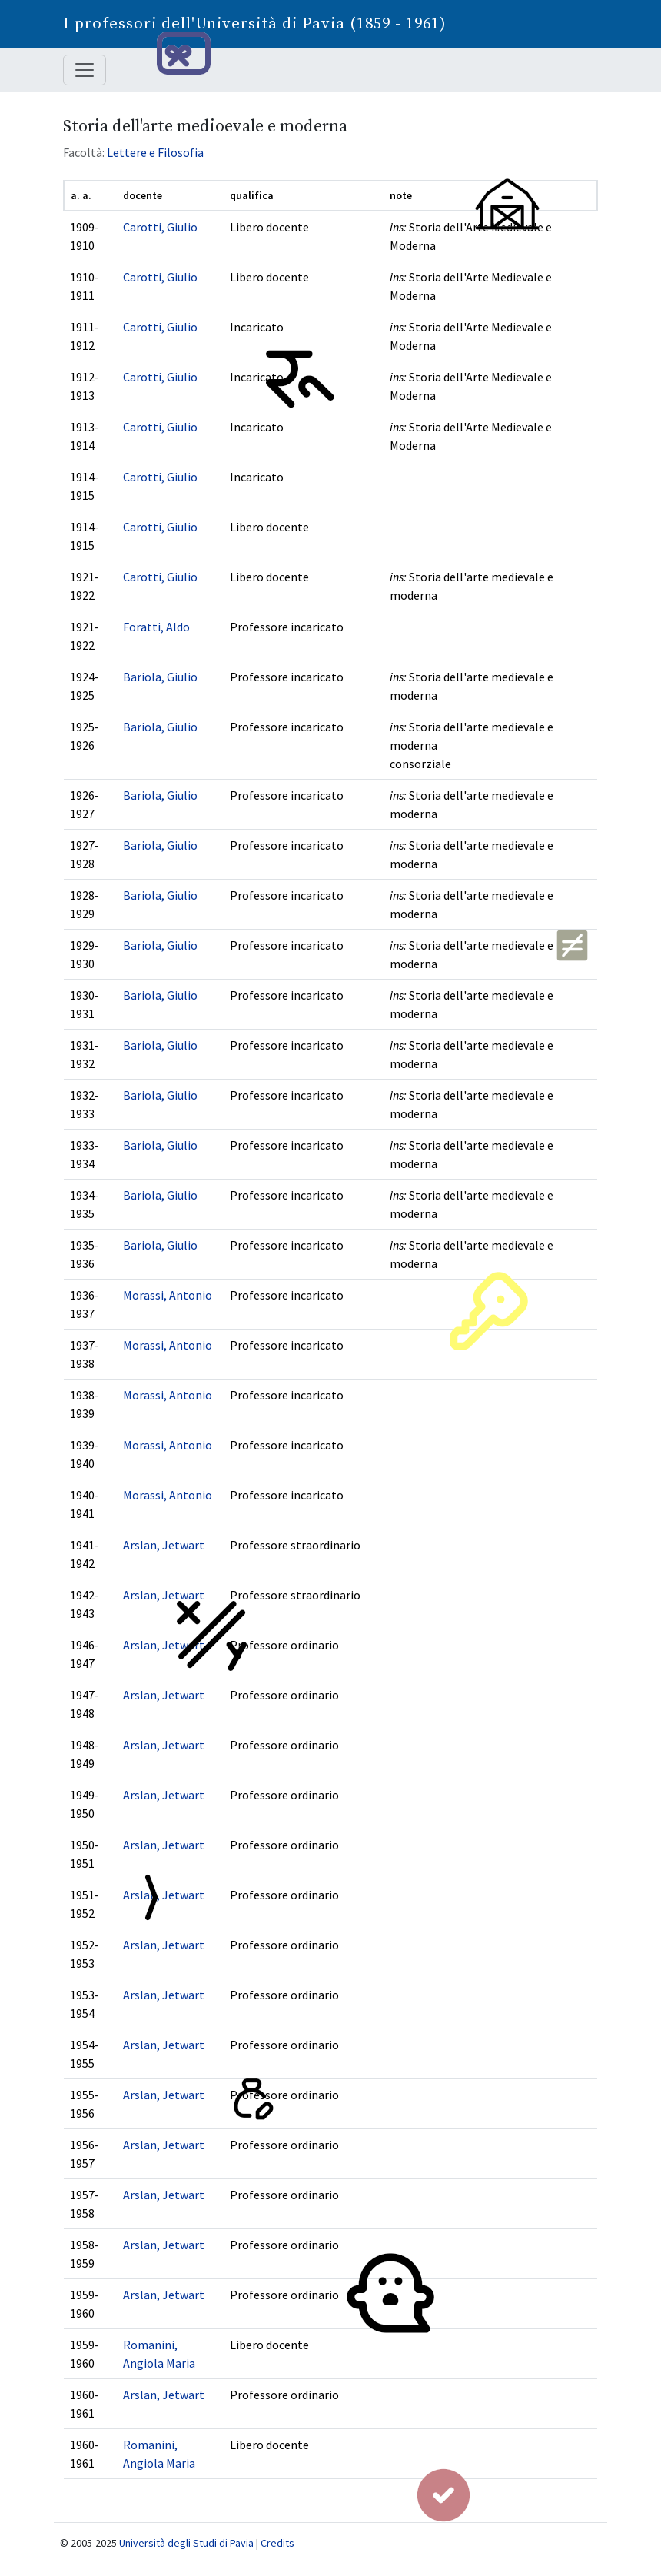 This screenshot has height=2576, width=661. What do you see at coordinates (572, 945) in the screenshot?
I see `indicates values are not equal` at bounding box center [572, 945].